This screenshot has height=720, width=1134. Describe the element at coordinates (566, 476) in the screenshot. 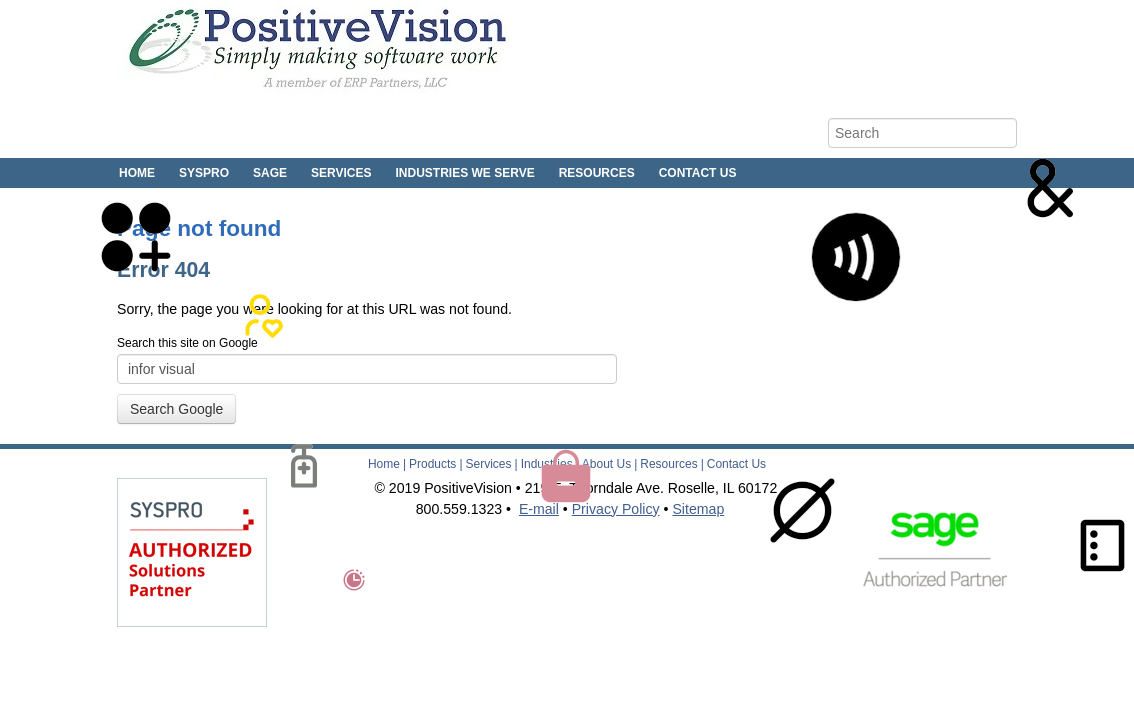

I see `remove item from shopping bag` at that location.